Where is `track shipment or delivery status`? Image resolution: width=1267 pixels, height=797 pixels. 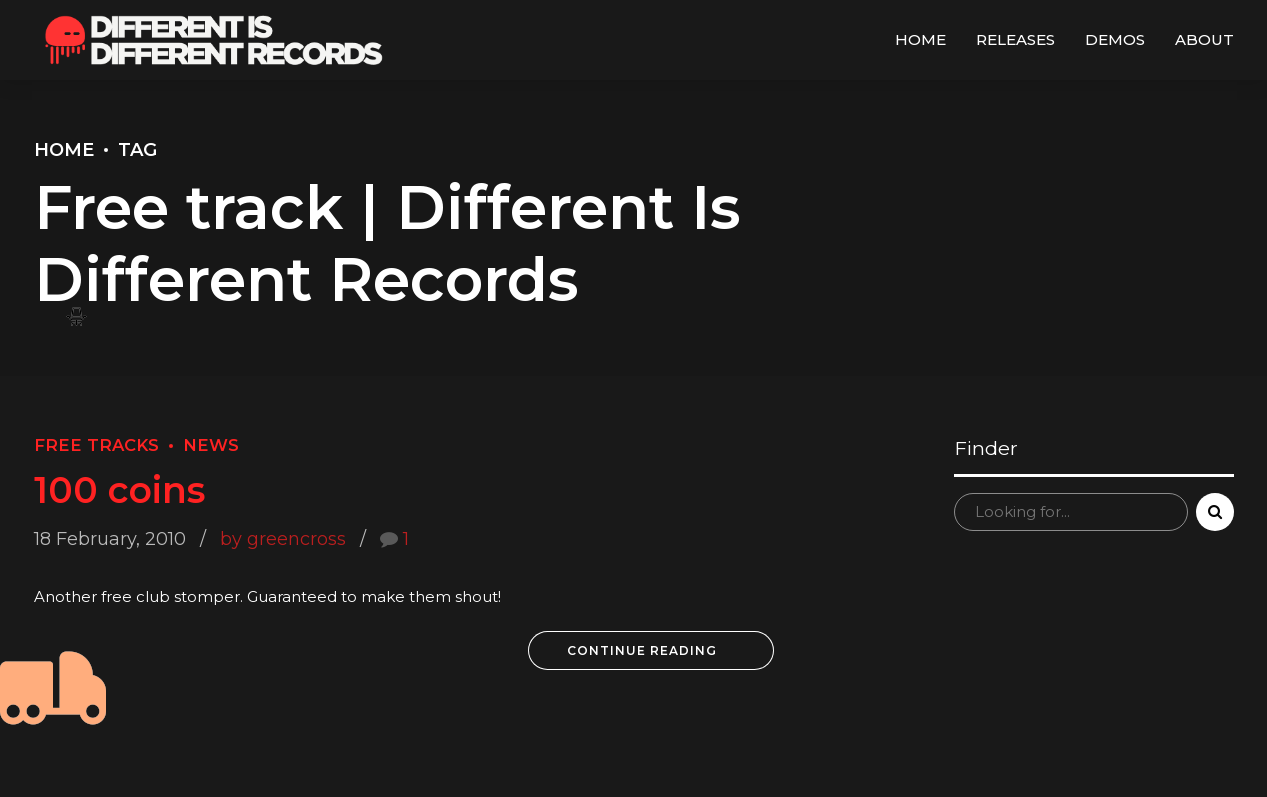
track shipment or delivery status is located at coordinates (53, 688).